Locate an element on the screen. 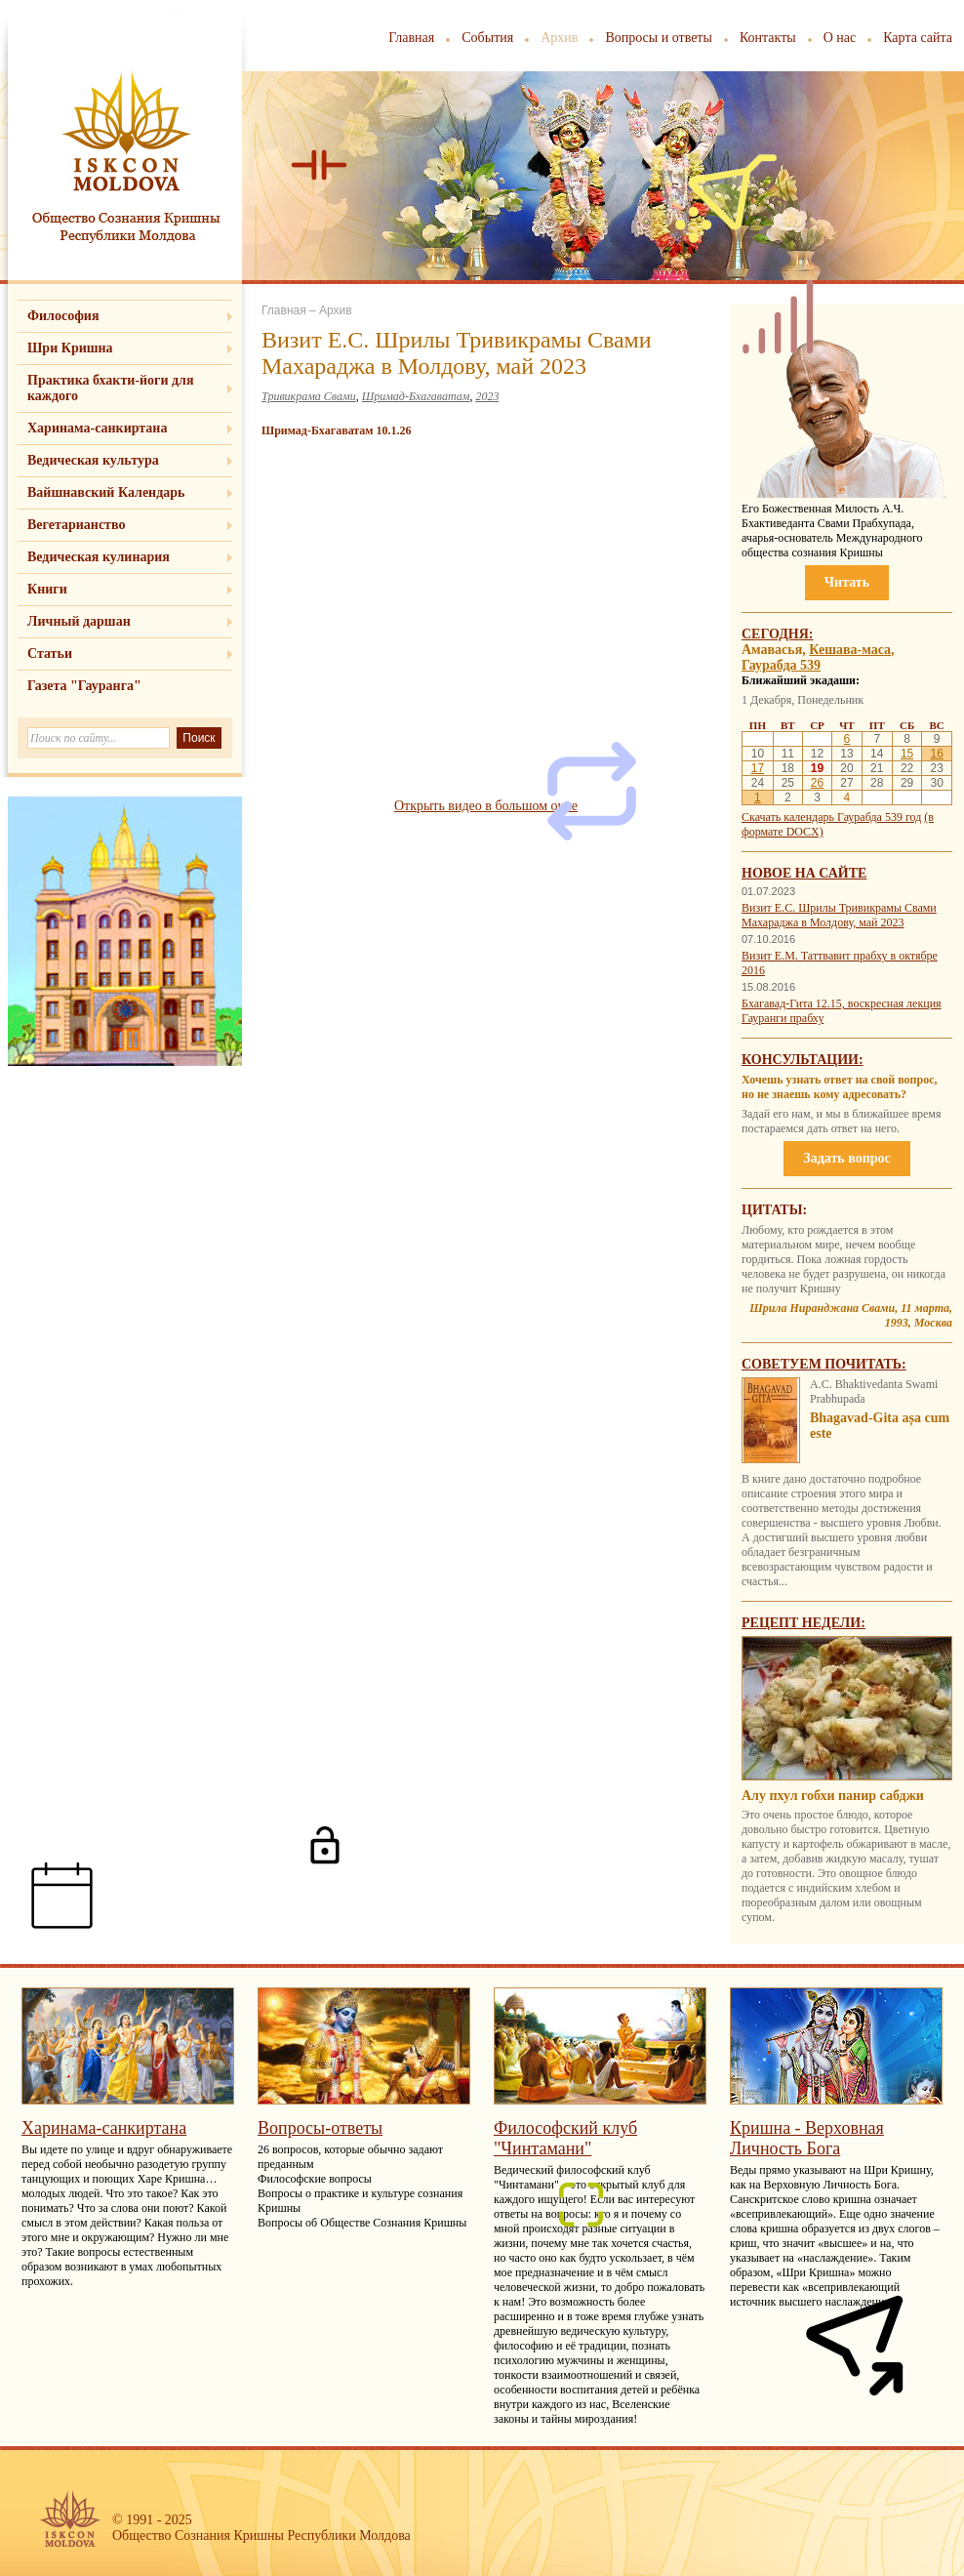 This screenshot has width=964, height=2576. capacitor component in a circuit diagram is located at coordinates (319, 165).